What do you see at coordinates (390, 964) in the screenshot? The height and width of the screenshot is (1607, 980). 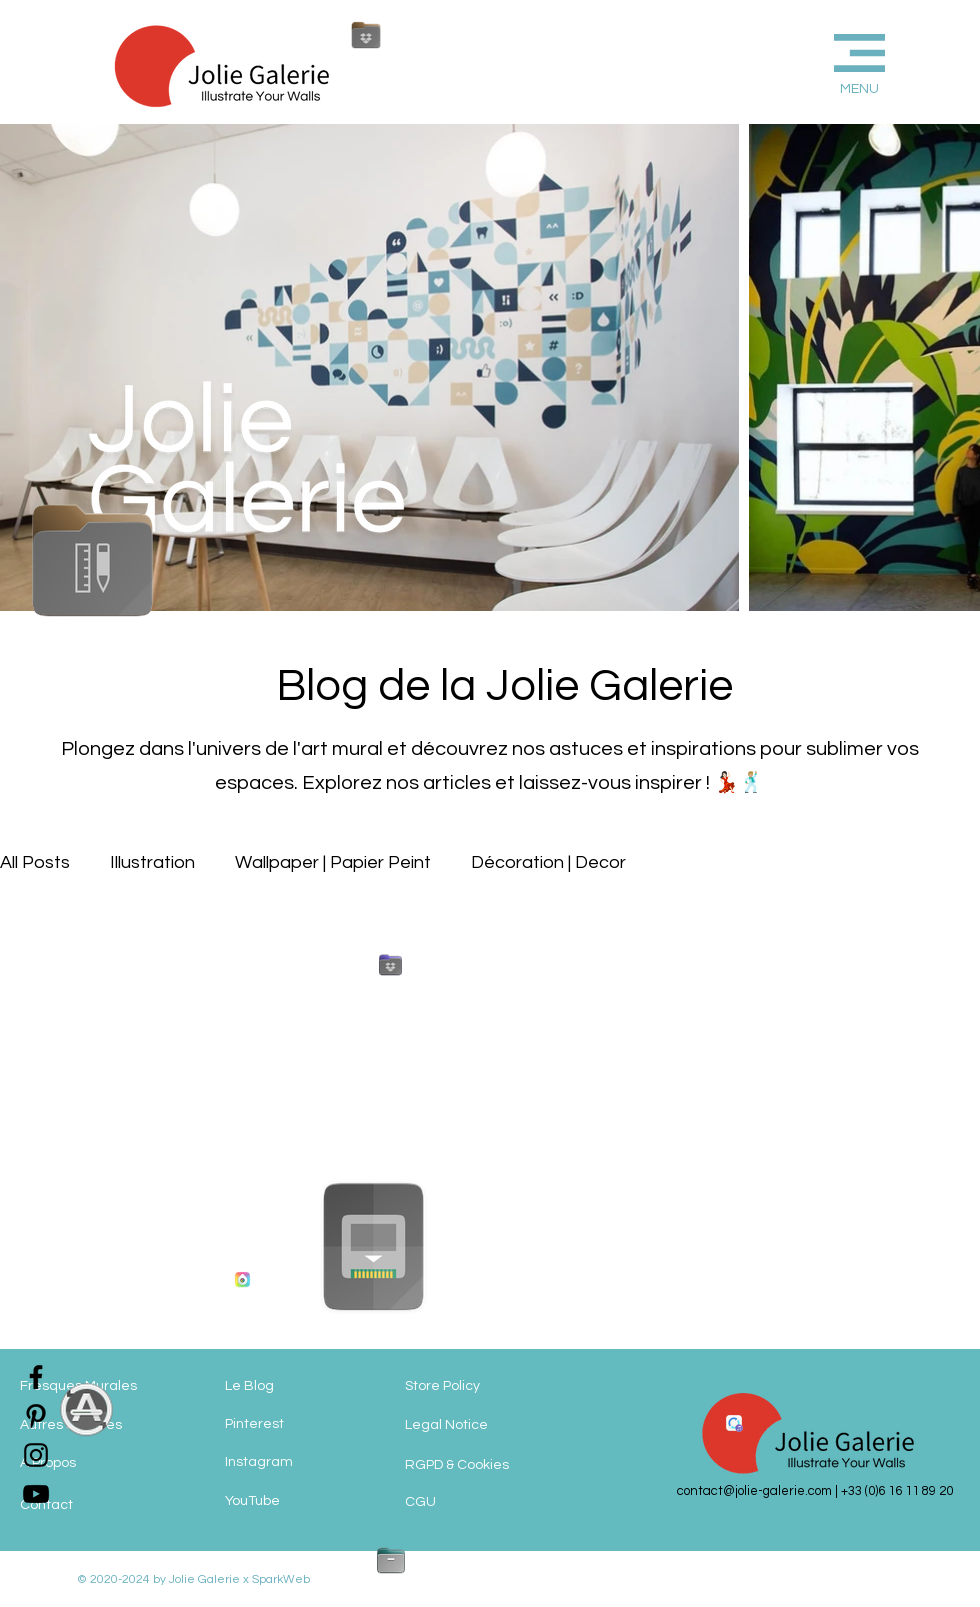 I see `open your dropbox synced folder` at bounding box center [390, 964].